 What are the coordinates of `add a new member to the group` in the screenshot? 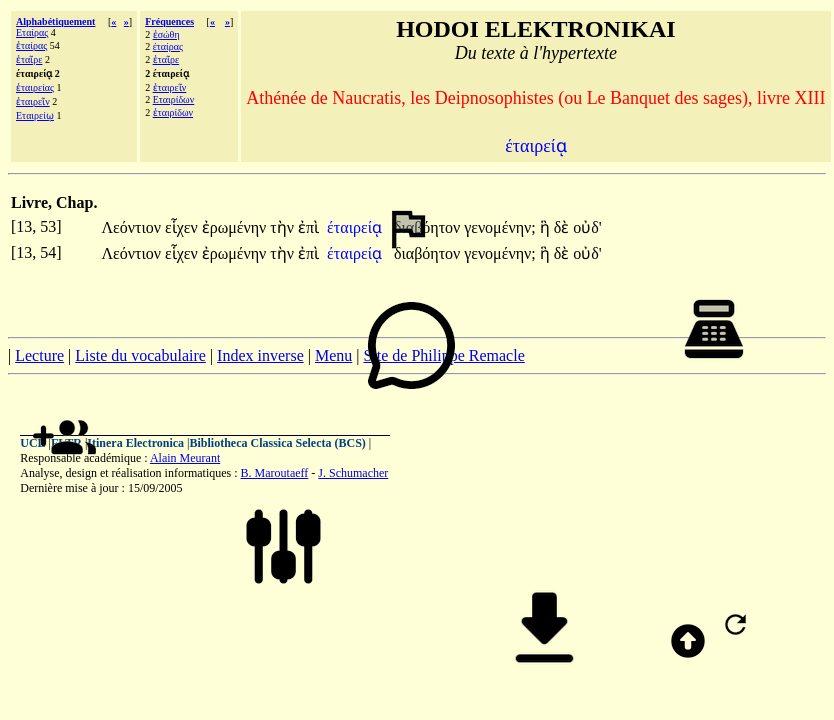 It's located at (64, 438).